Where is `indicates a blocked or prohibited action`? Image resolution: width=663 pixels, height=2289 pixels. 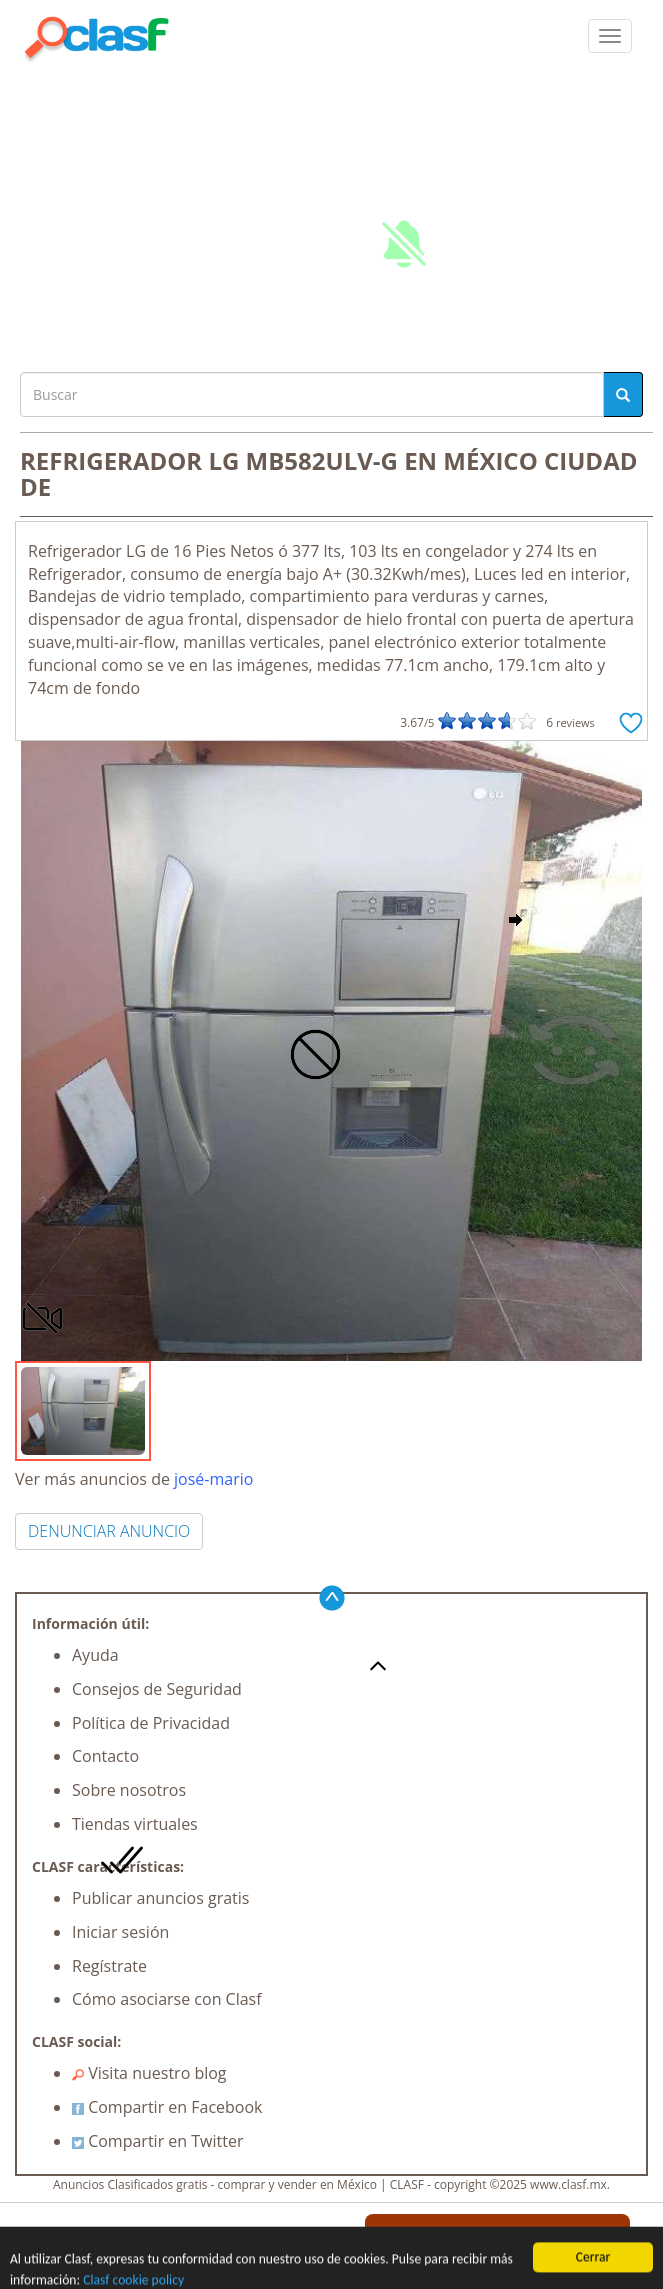 indicates a blocked or prohibited action is located at coordinates (315, 1054).